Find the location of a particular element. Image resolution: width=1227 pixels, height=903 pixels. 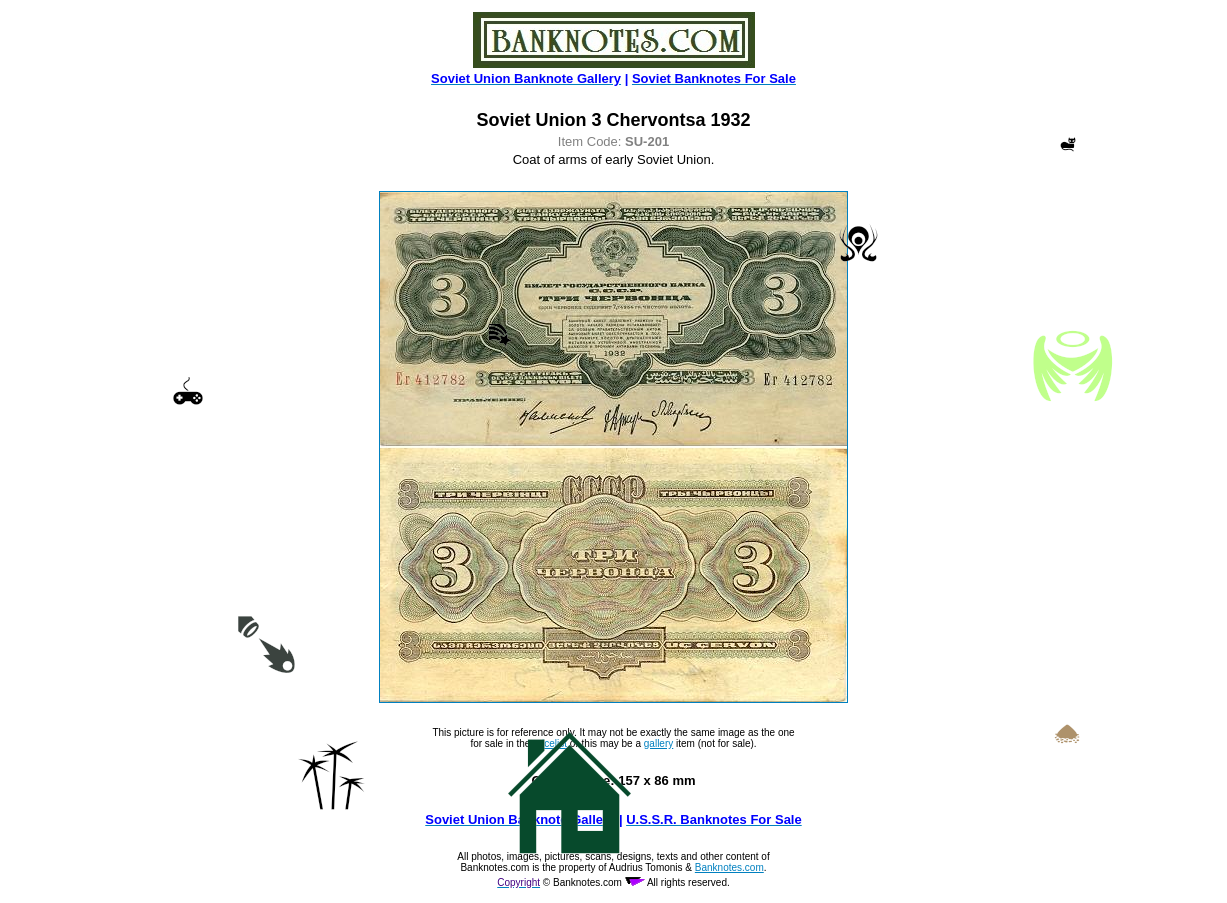

select cat as your avatar or character is located at coordinates (1068, 144).